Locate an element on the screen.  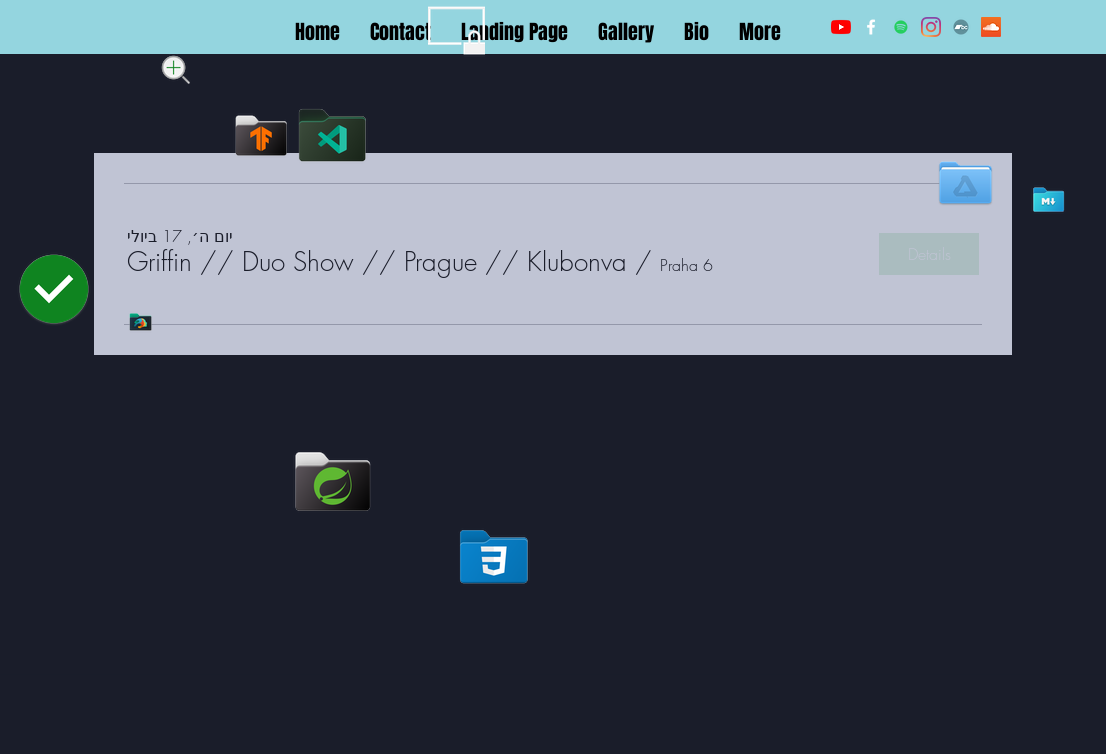
folder containing VS Code Insider projects is located at coordinates (332, 137).